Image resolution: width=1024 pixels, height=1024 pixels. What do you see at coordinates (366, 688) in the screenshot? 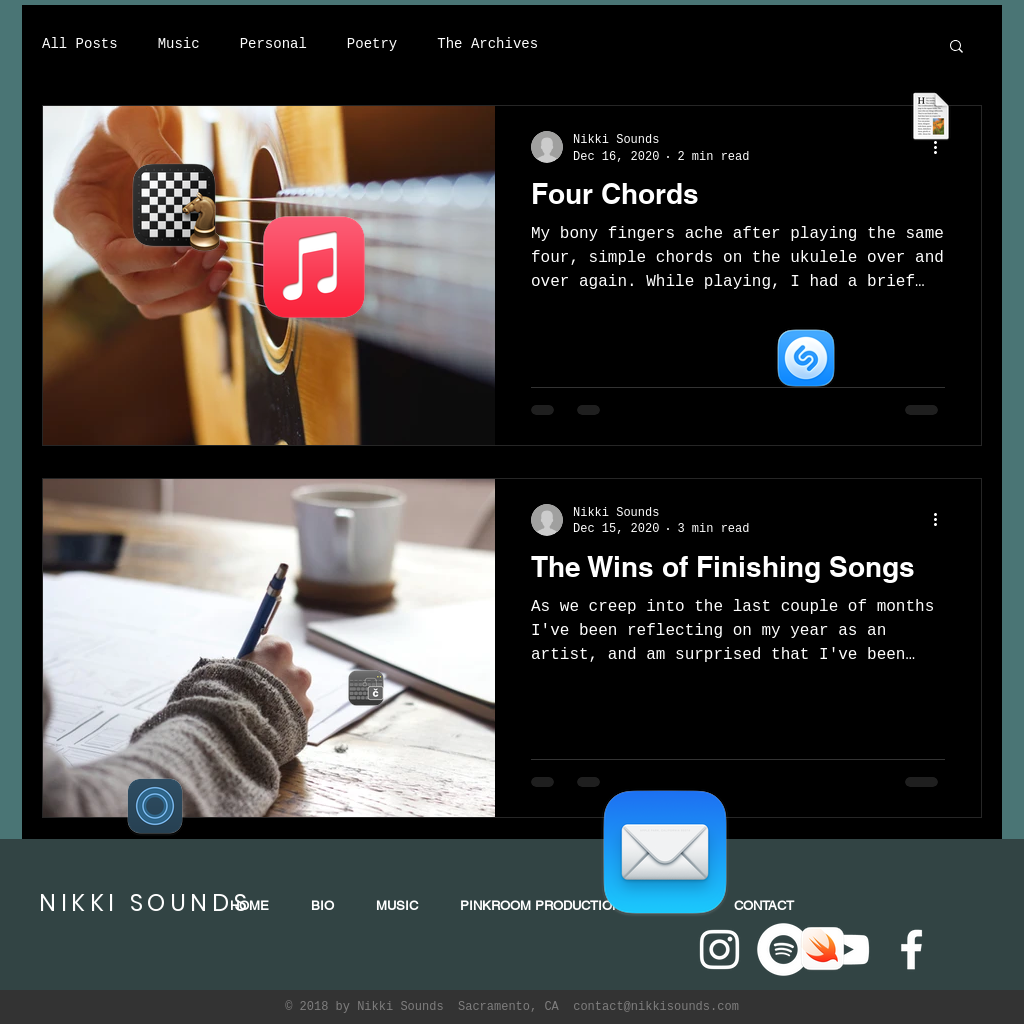
I see `open tecla on-screen keyboard app` at bounding box center [366, 688].